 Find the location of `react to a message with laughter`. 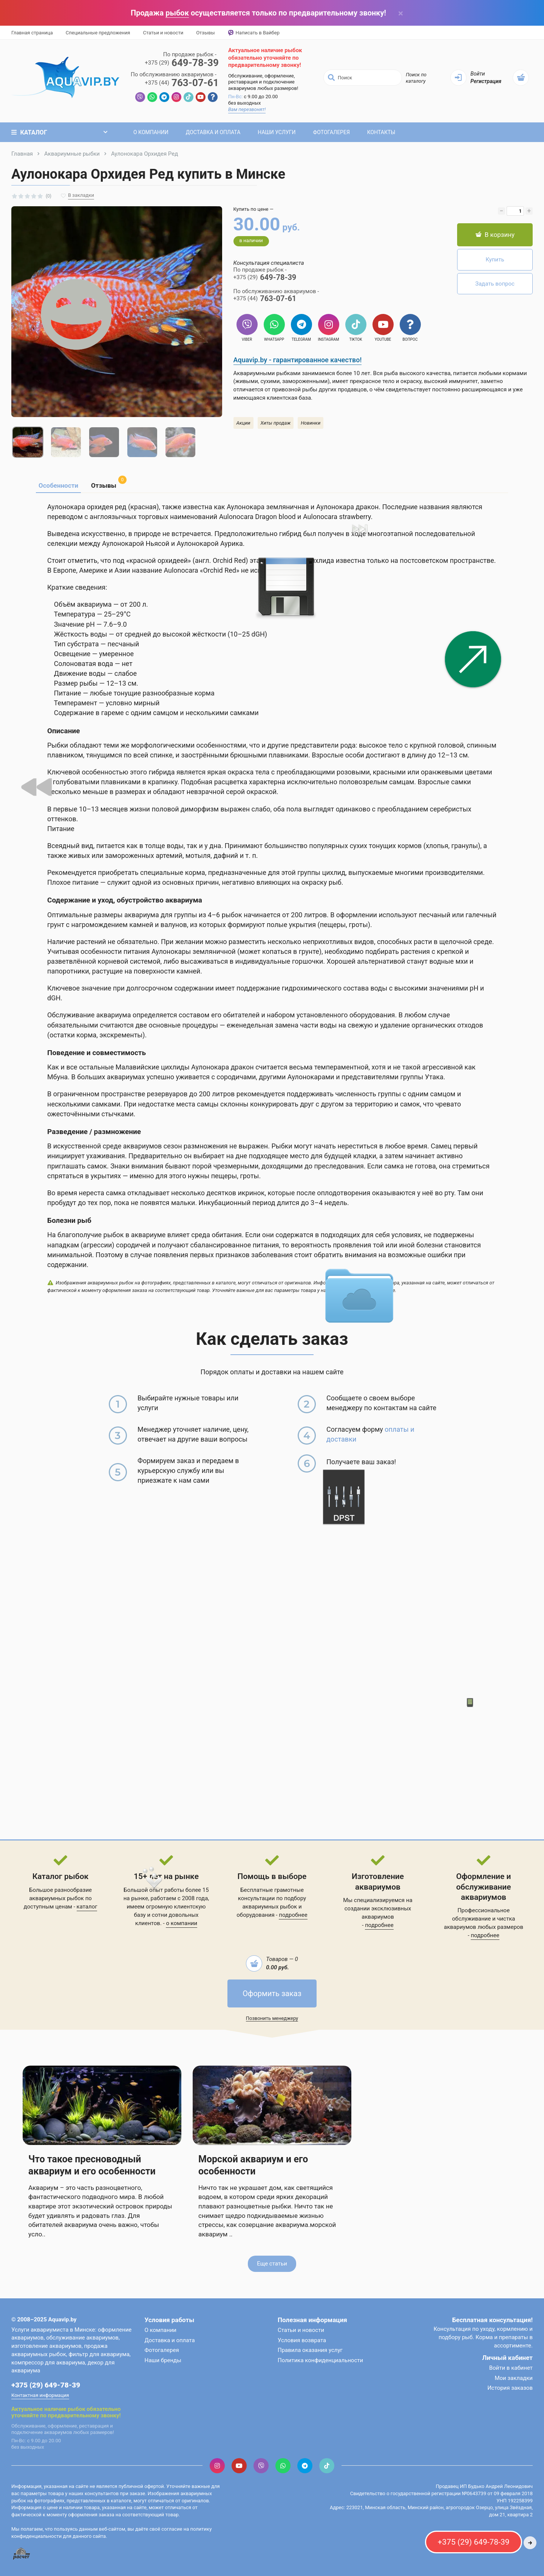

react to a message with laughter is located at coordinates (76, 314).